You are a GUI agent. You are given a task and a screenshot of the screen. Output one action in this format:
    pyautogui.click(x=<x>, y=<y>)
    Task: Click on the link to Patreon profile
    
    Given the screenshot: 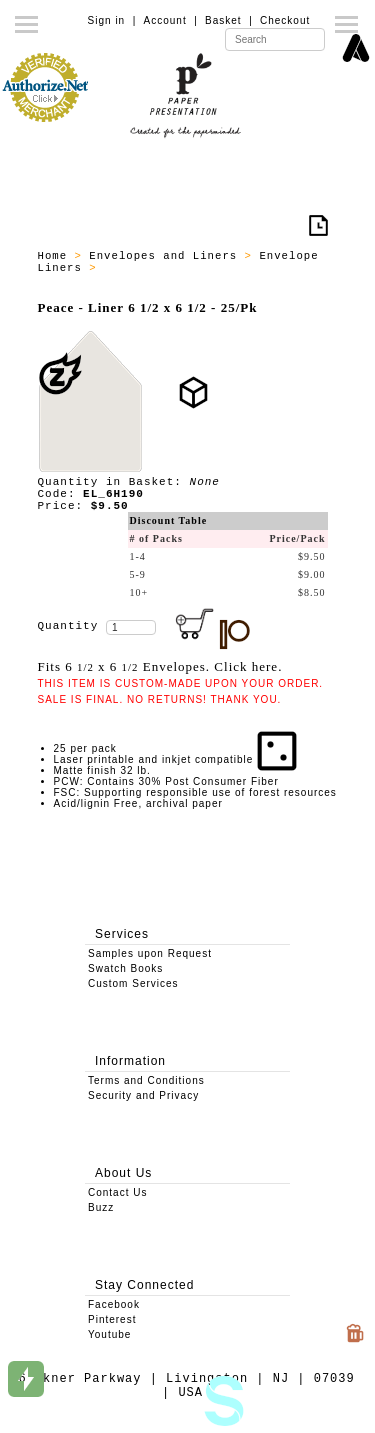 What is the action you would take?
    pyautogui.click(x=234, y=634)
    